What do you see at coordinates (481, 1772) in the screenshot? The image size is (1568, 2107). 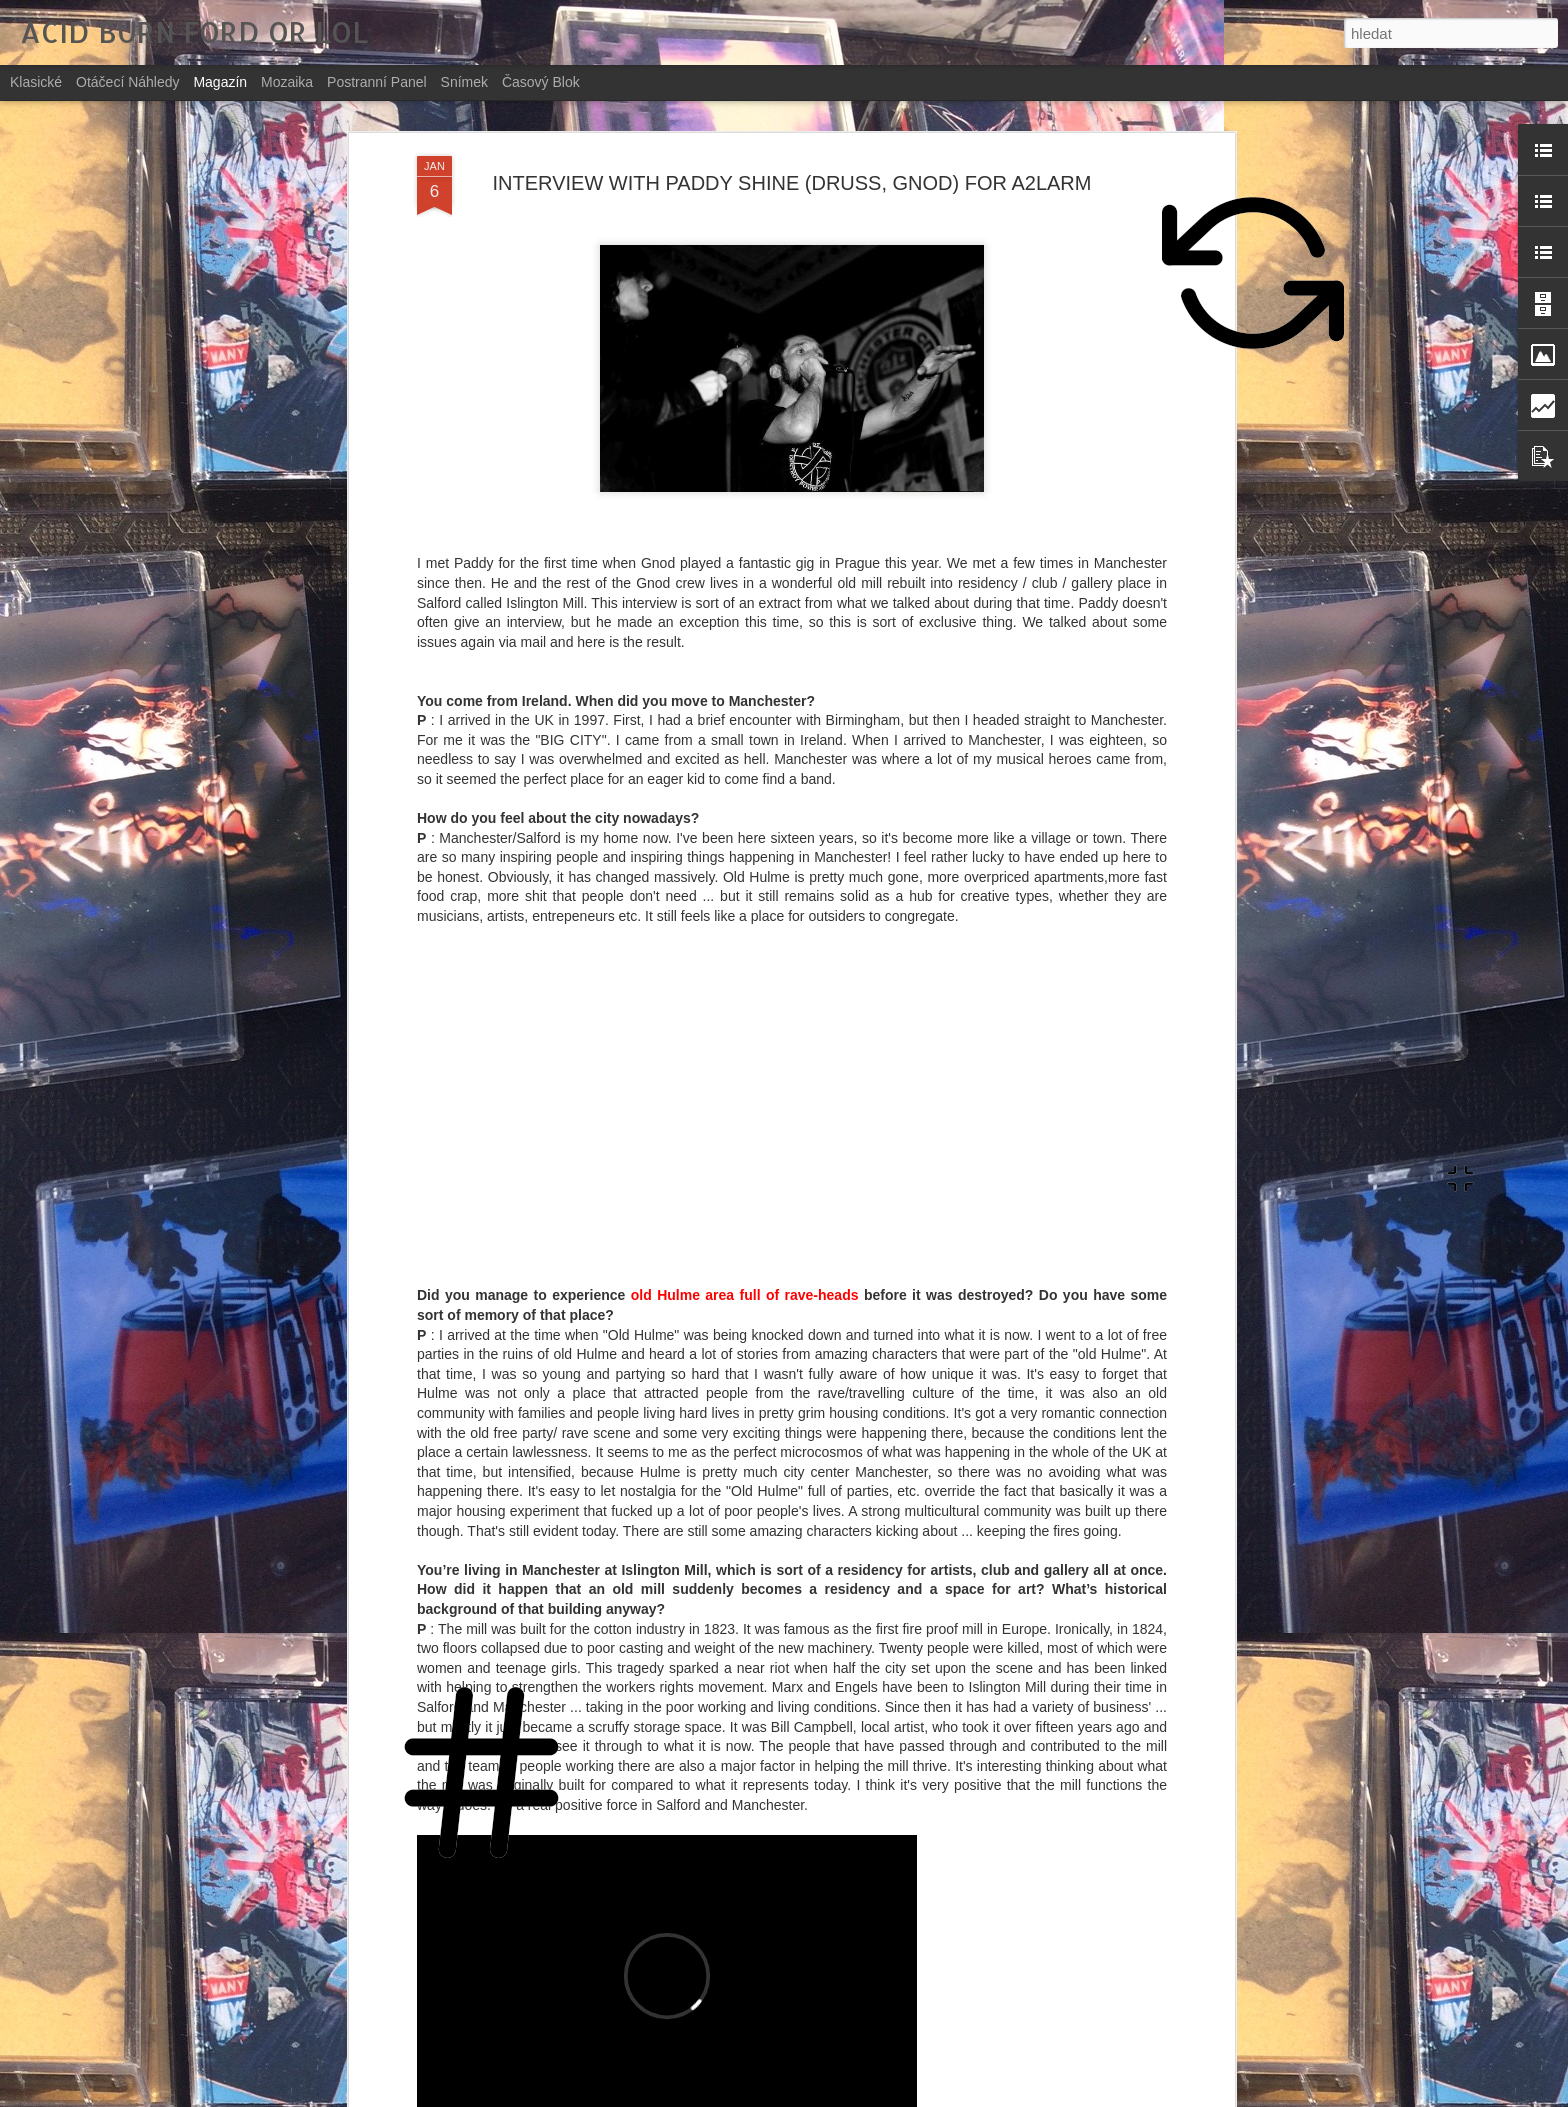 I see `add or search for hashtags` at bounding box center [481, 1772].